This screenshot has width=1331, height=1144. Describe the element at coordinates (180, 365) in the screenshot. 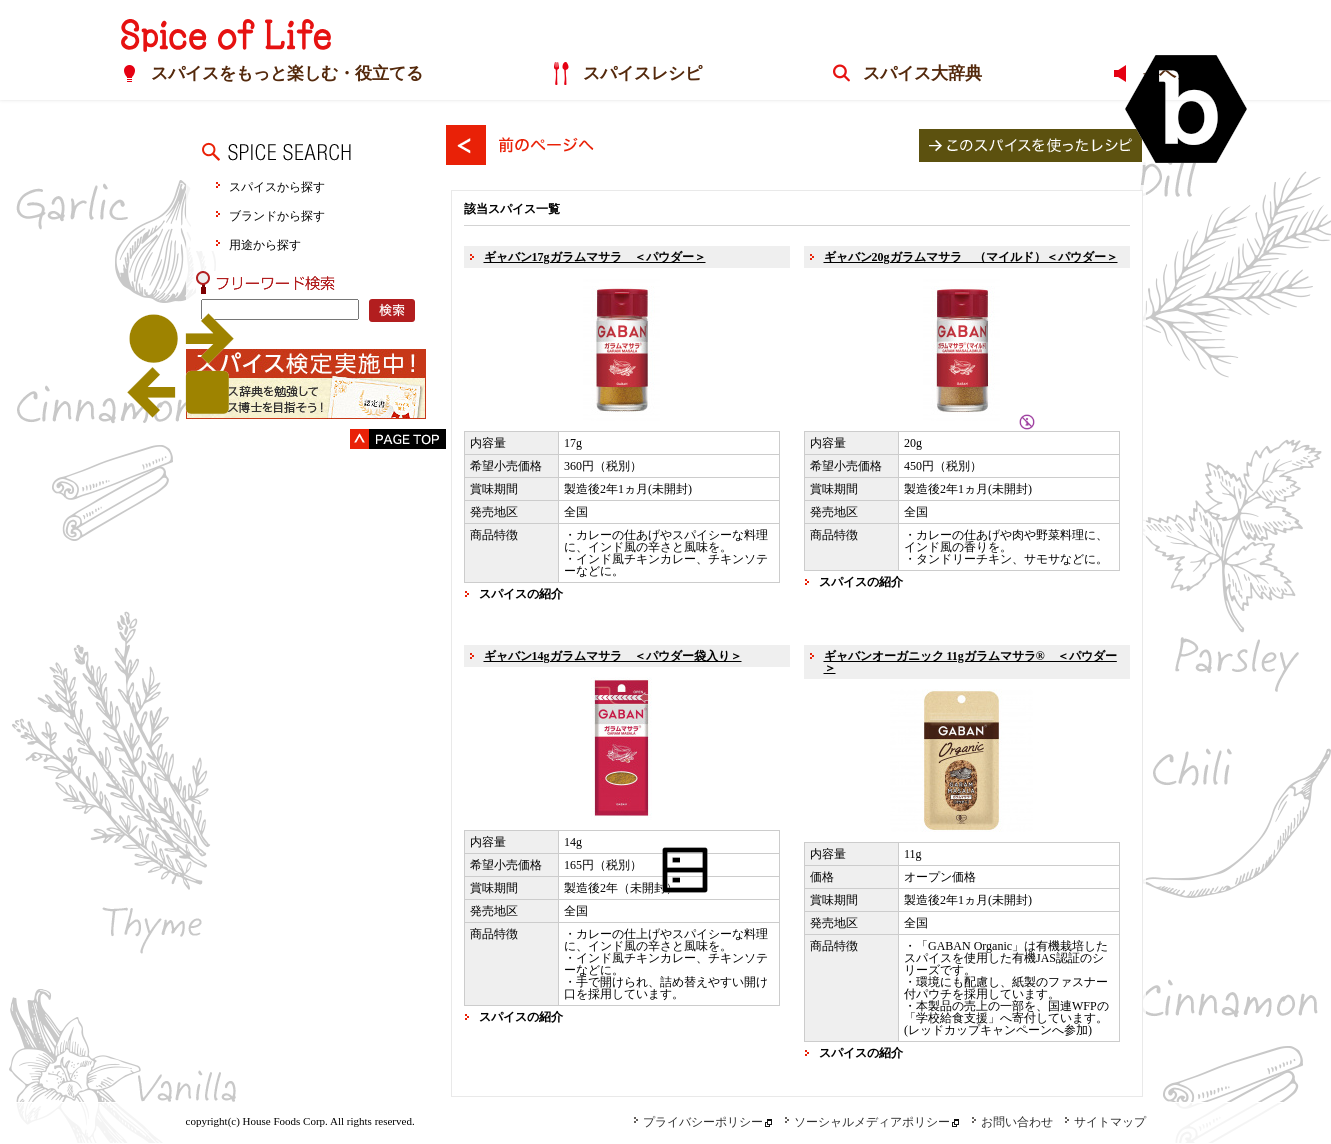

I see `swap or exchange between two items` at that location.